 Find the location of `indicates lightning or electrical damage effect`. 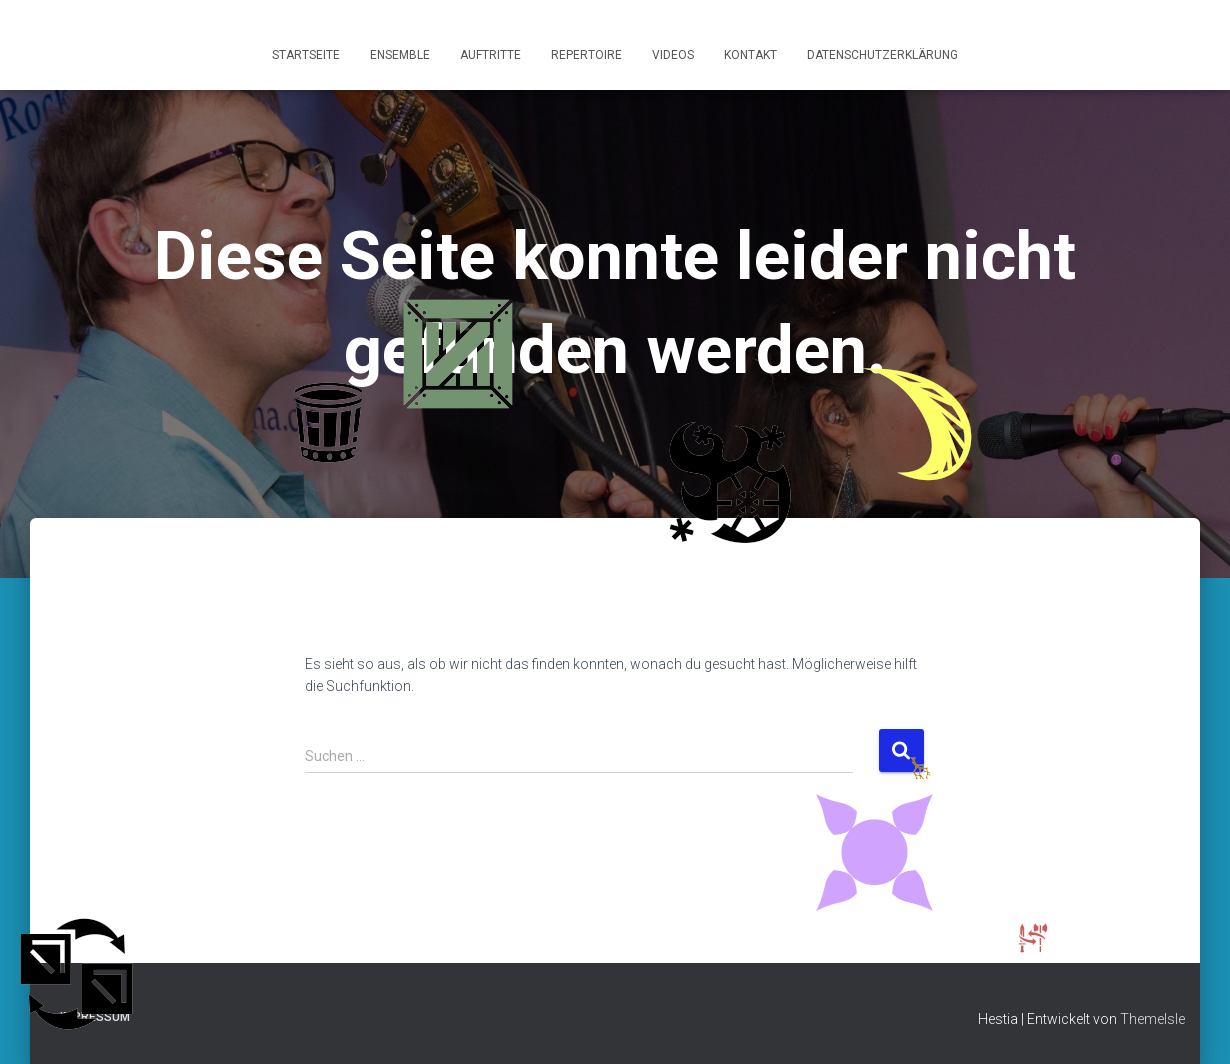

indicates lightning or electrical damage effect is located at coordinates (919, 768).